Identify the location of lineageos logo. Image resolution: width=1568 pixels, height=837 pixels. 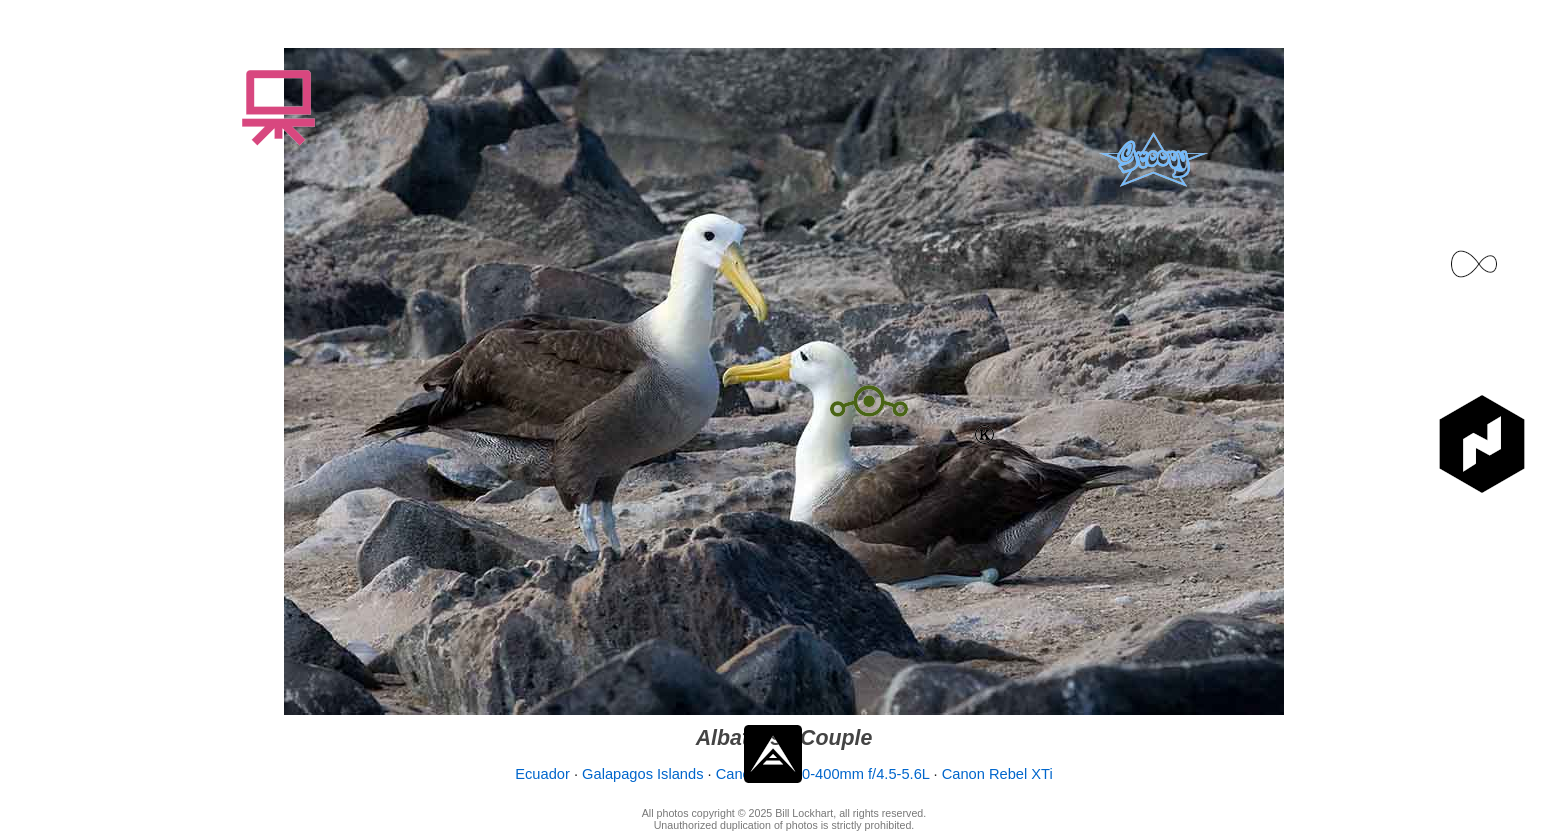
(869, 401).